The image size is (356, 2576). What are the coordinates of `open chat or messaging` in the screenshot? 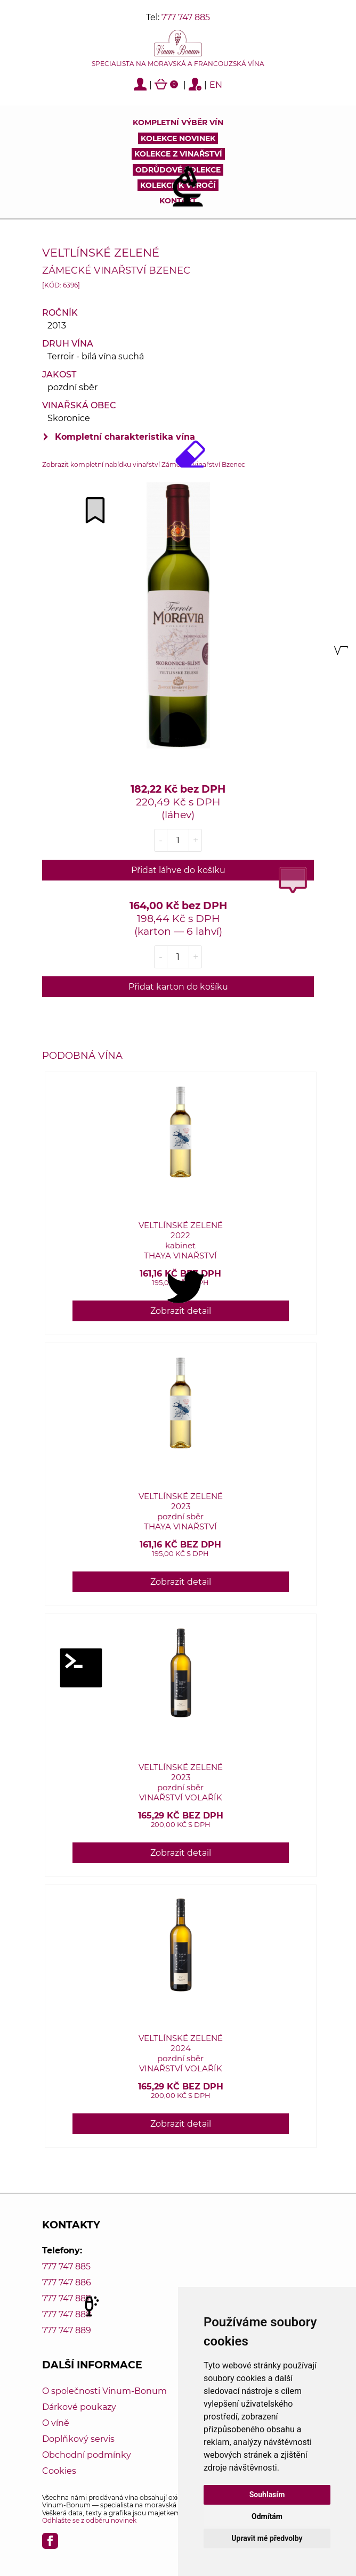 It's located at (293, 879).